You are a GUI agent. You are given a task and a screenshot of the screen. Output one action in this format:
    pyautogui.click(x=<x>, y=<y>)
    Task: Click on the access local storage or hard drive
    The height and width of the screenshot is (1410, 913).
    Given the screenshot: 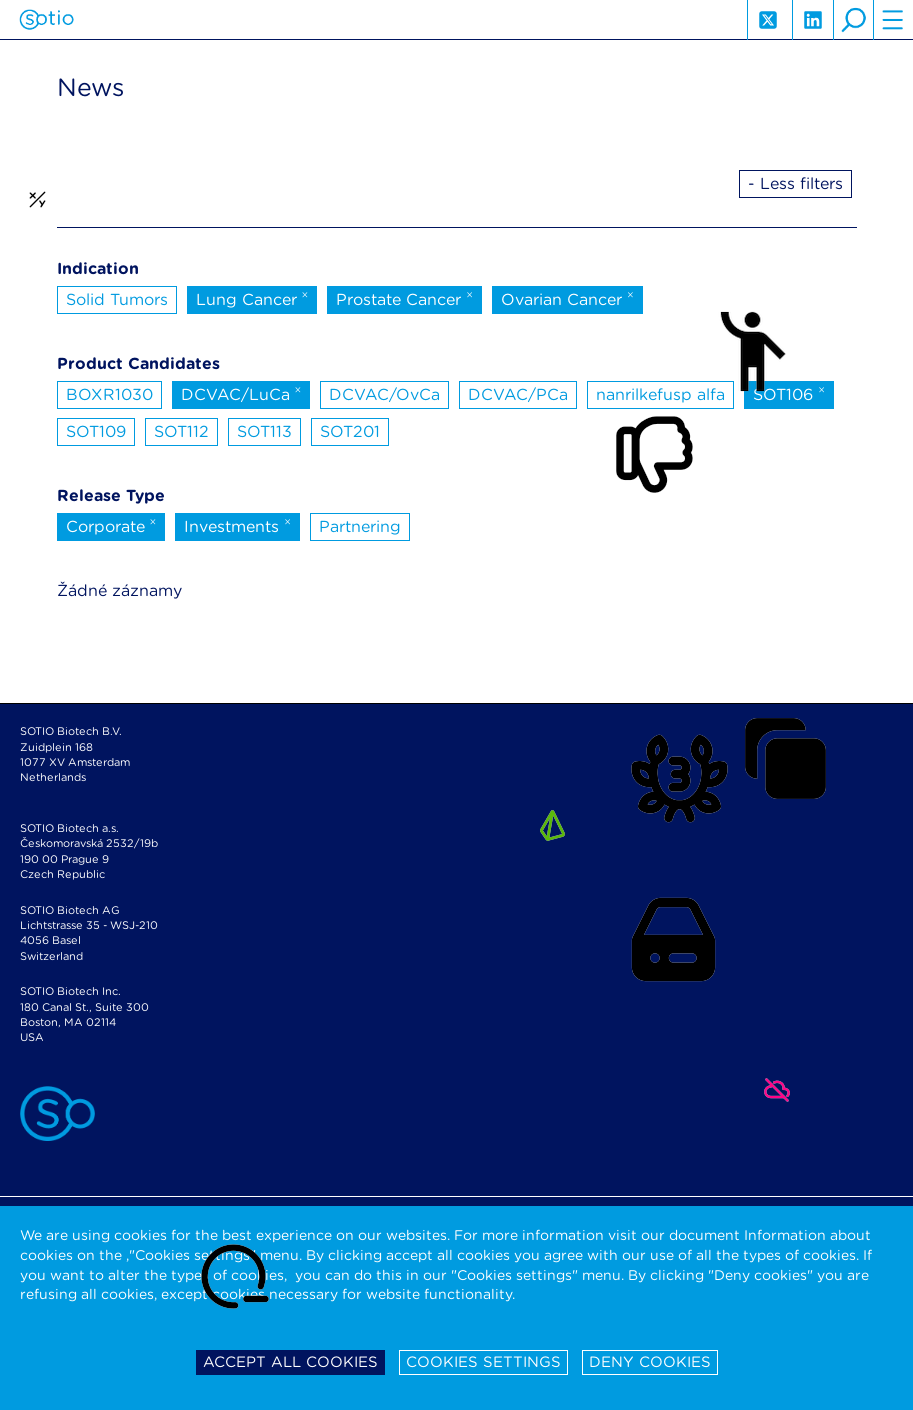 What is the action you would take?
    pyautogui.click(x=673, y=939)
    